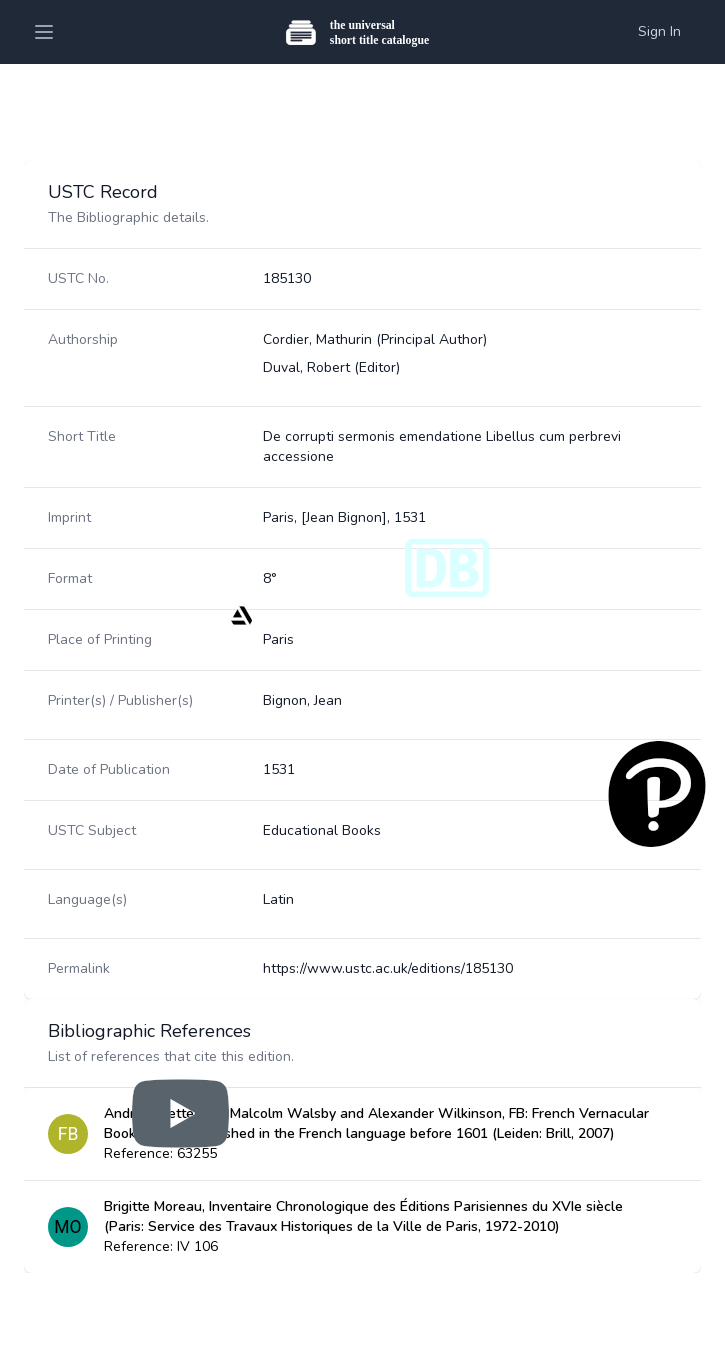 The width and height of the screenshot is (725, 1369). What do you see at coordinates (180, 1113) in the screenshot?
I see `open YouTube app` at bounding box center [180, 1113].